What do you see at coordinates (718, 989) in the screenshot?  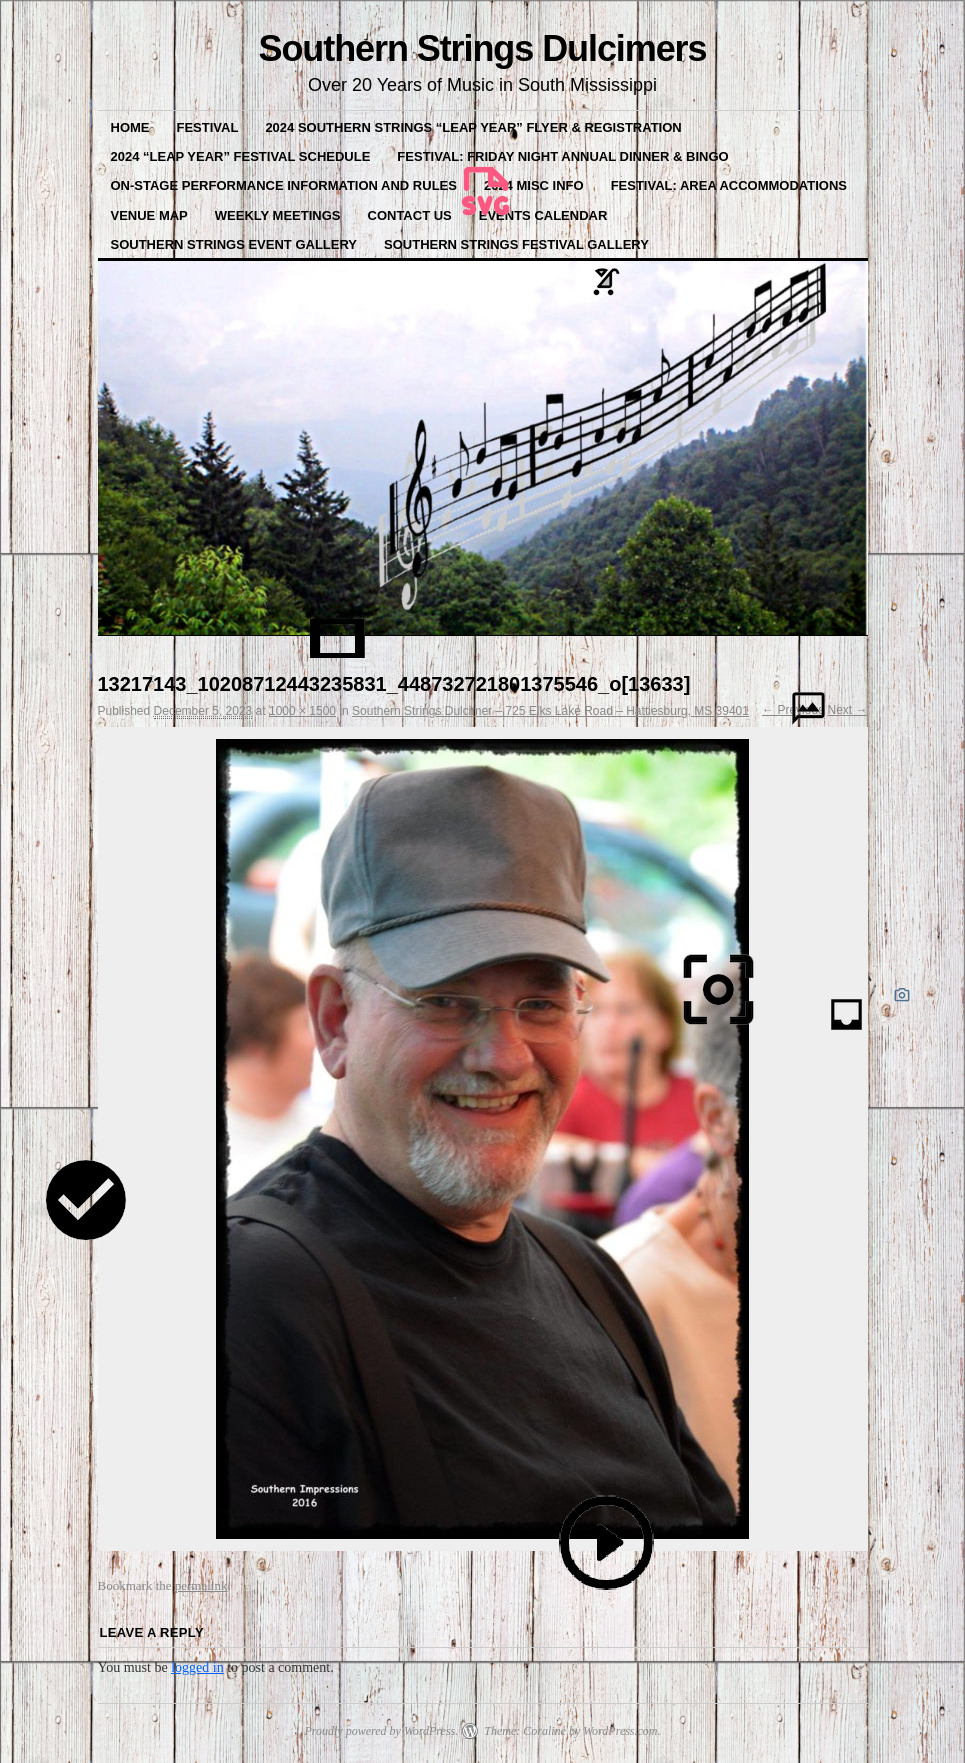 I see `center focus on camera viewfinder` at bounding box center [718, 989].